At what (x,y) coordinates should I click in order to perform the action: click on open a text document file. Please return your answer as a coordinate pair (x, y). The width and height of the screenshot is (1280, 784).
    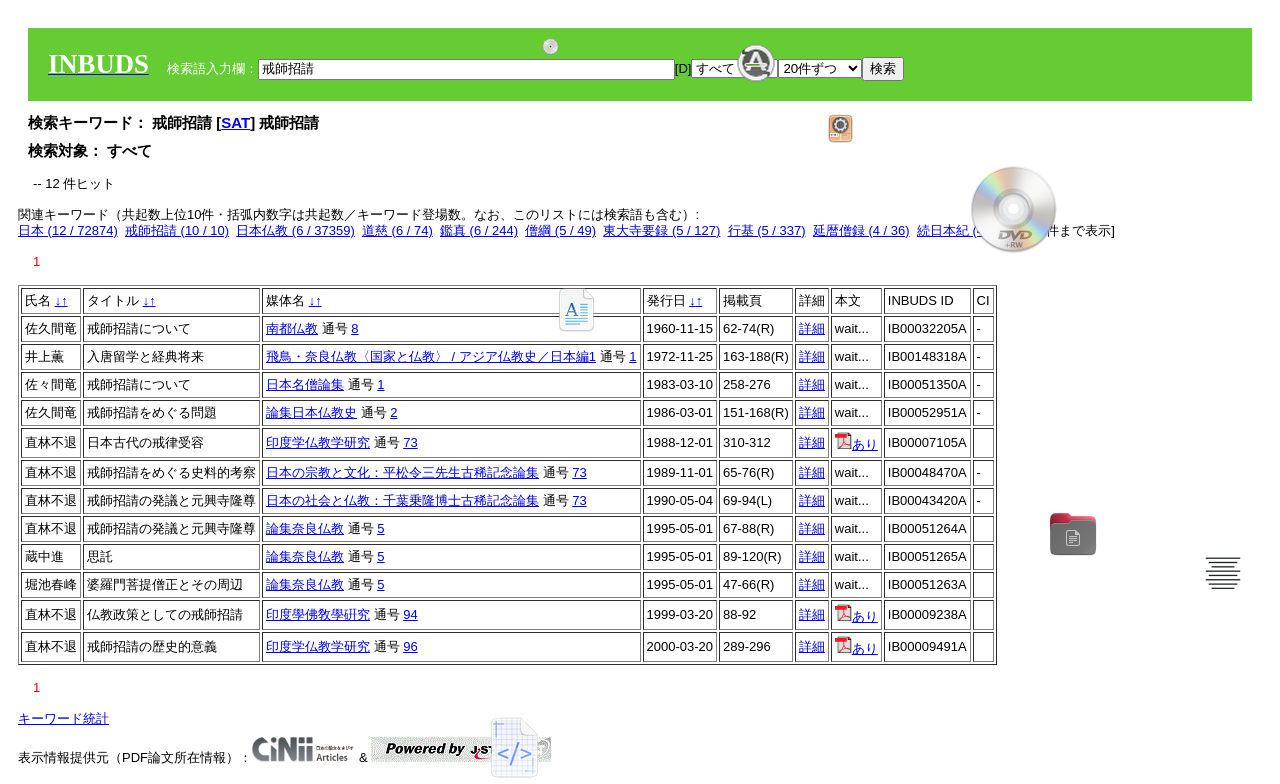
    Looking at the image, I should click on (576, 309).